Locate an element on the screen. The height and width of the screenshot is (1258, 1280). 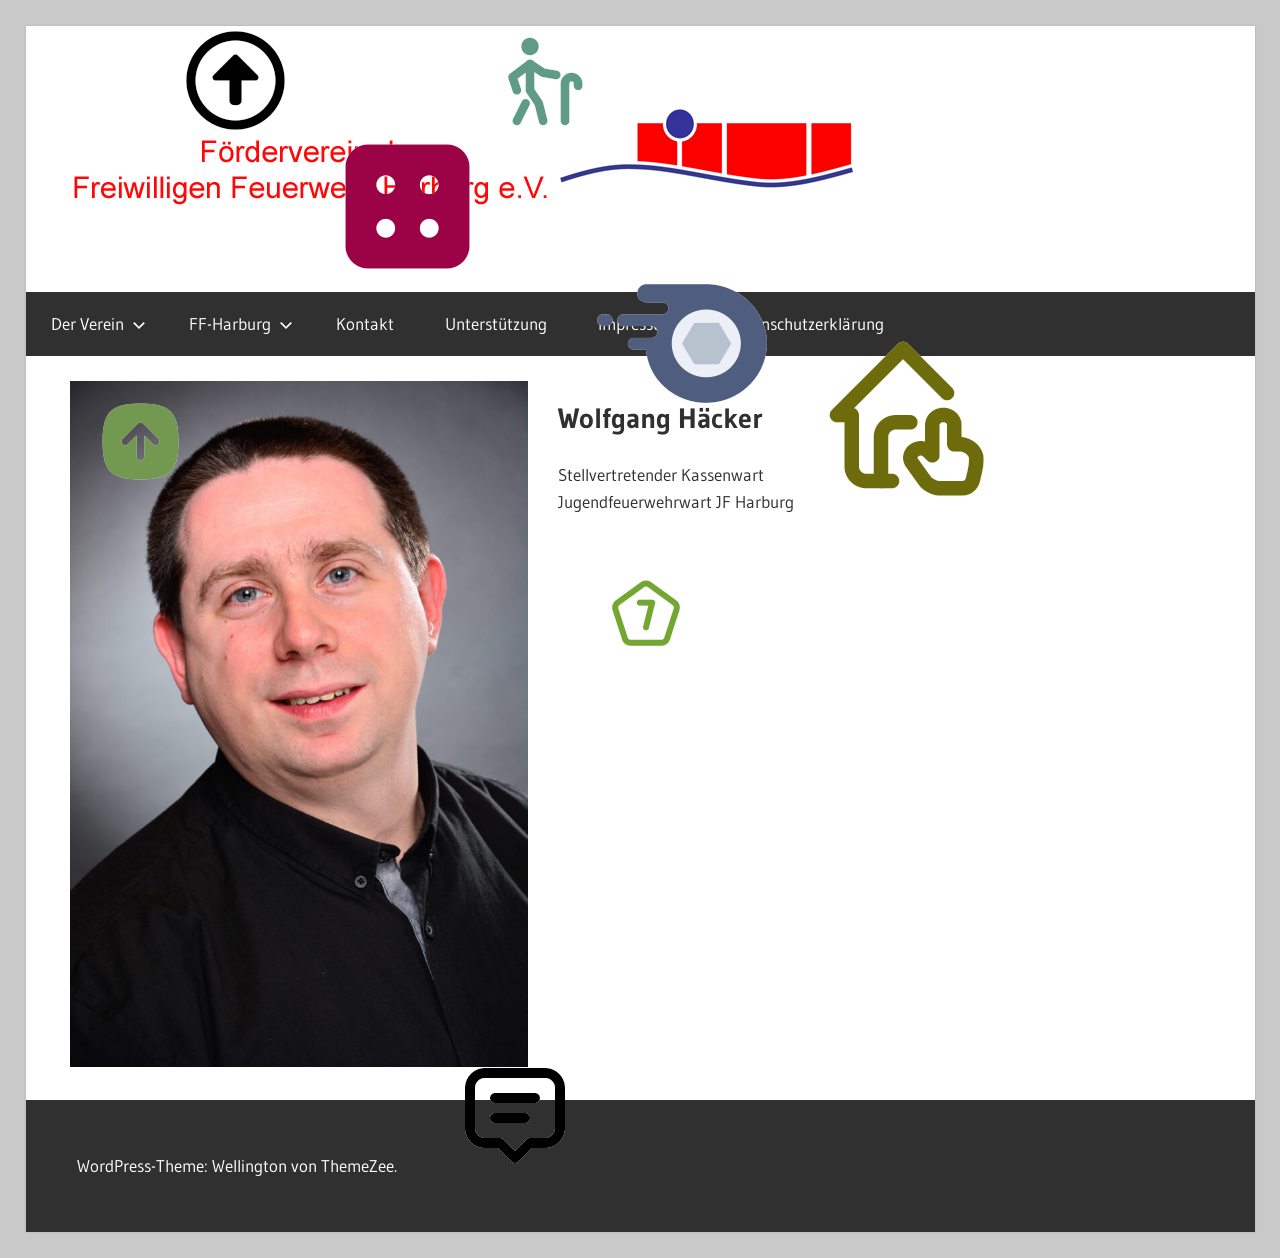
upload a file or document is located at coordinates (140, 441).